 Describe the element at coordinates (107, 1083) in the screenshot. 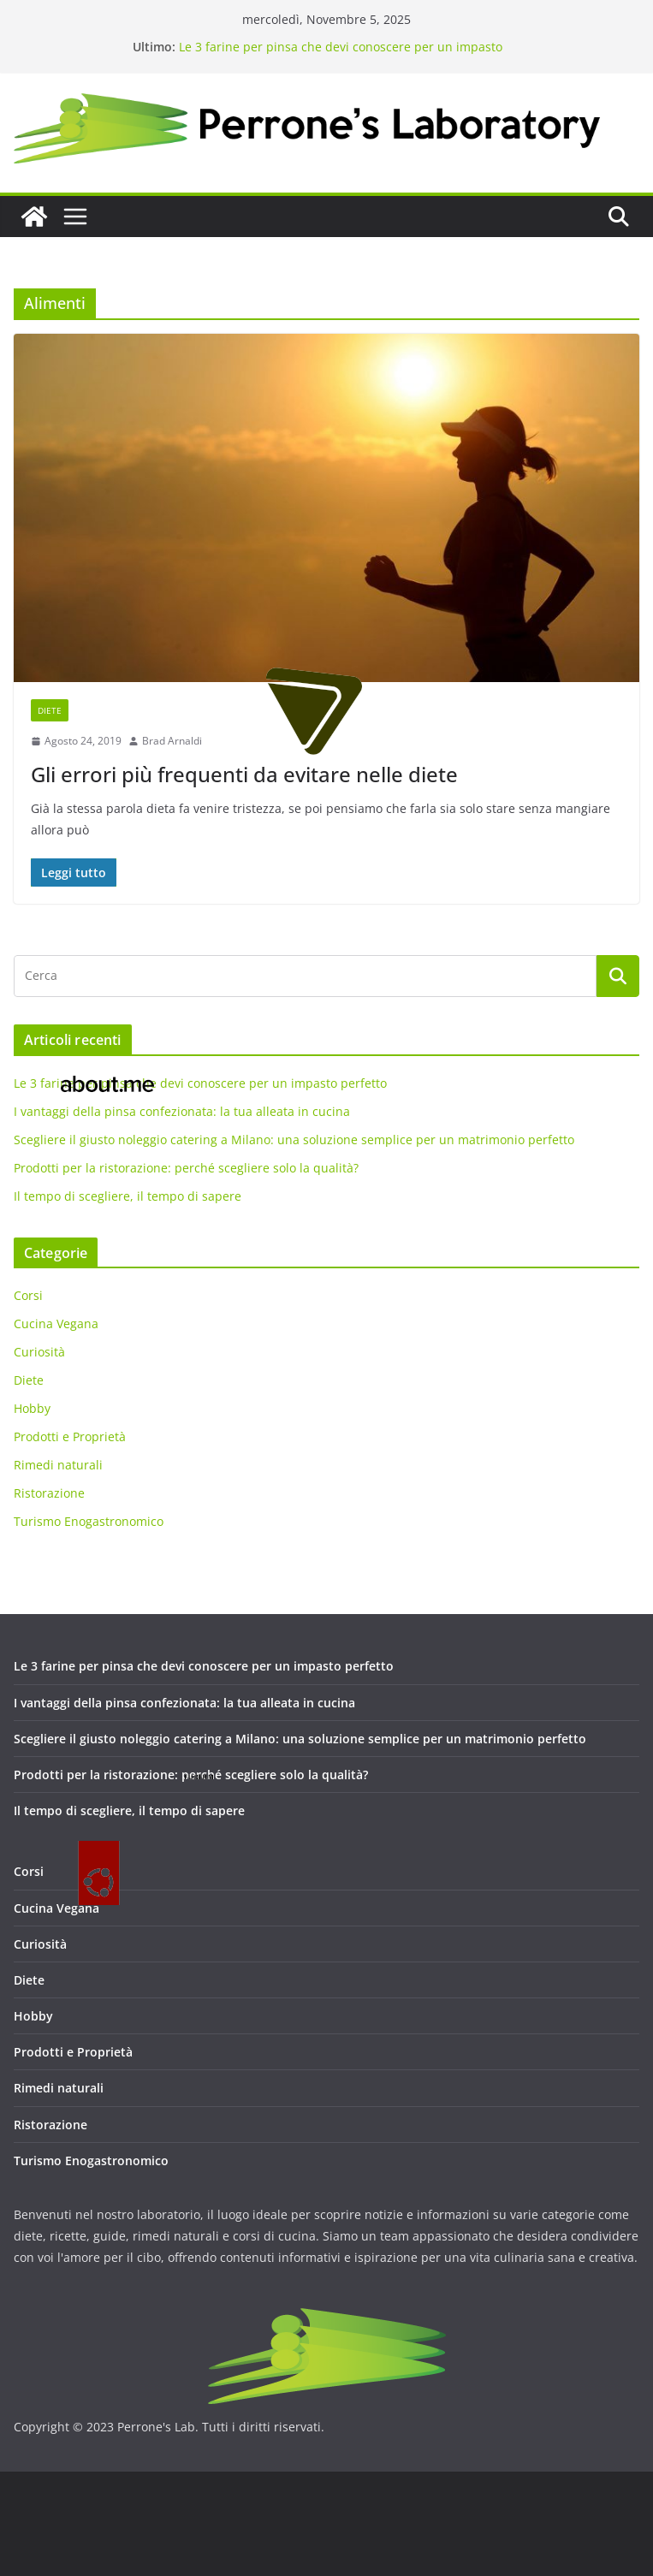

I see `visit your about.me profile` at that location.